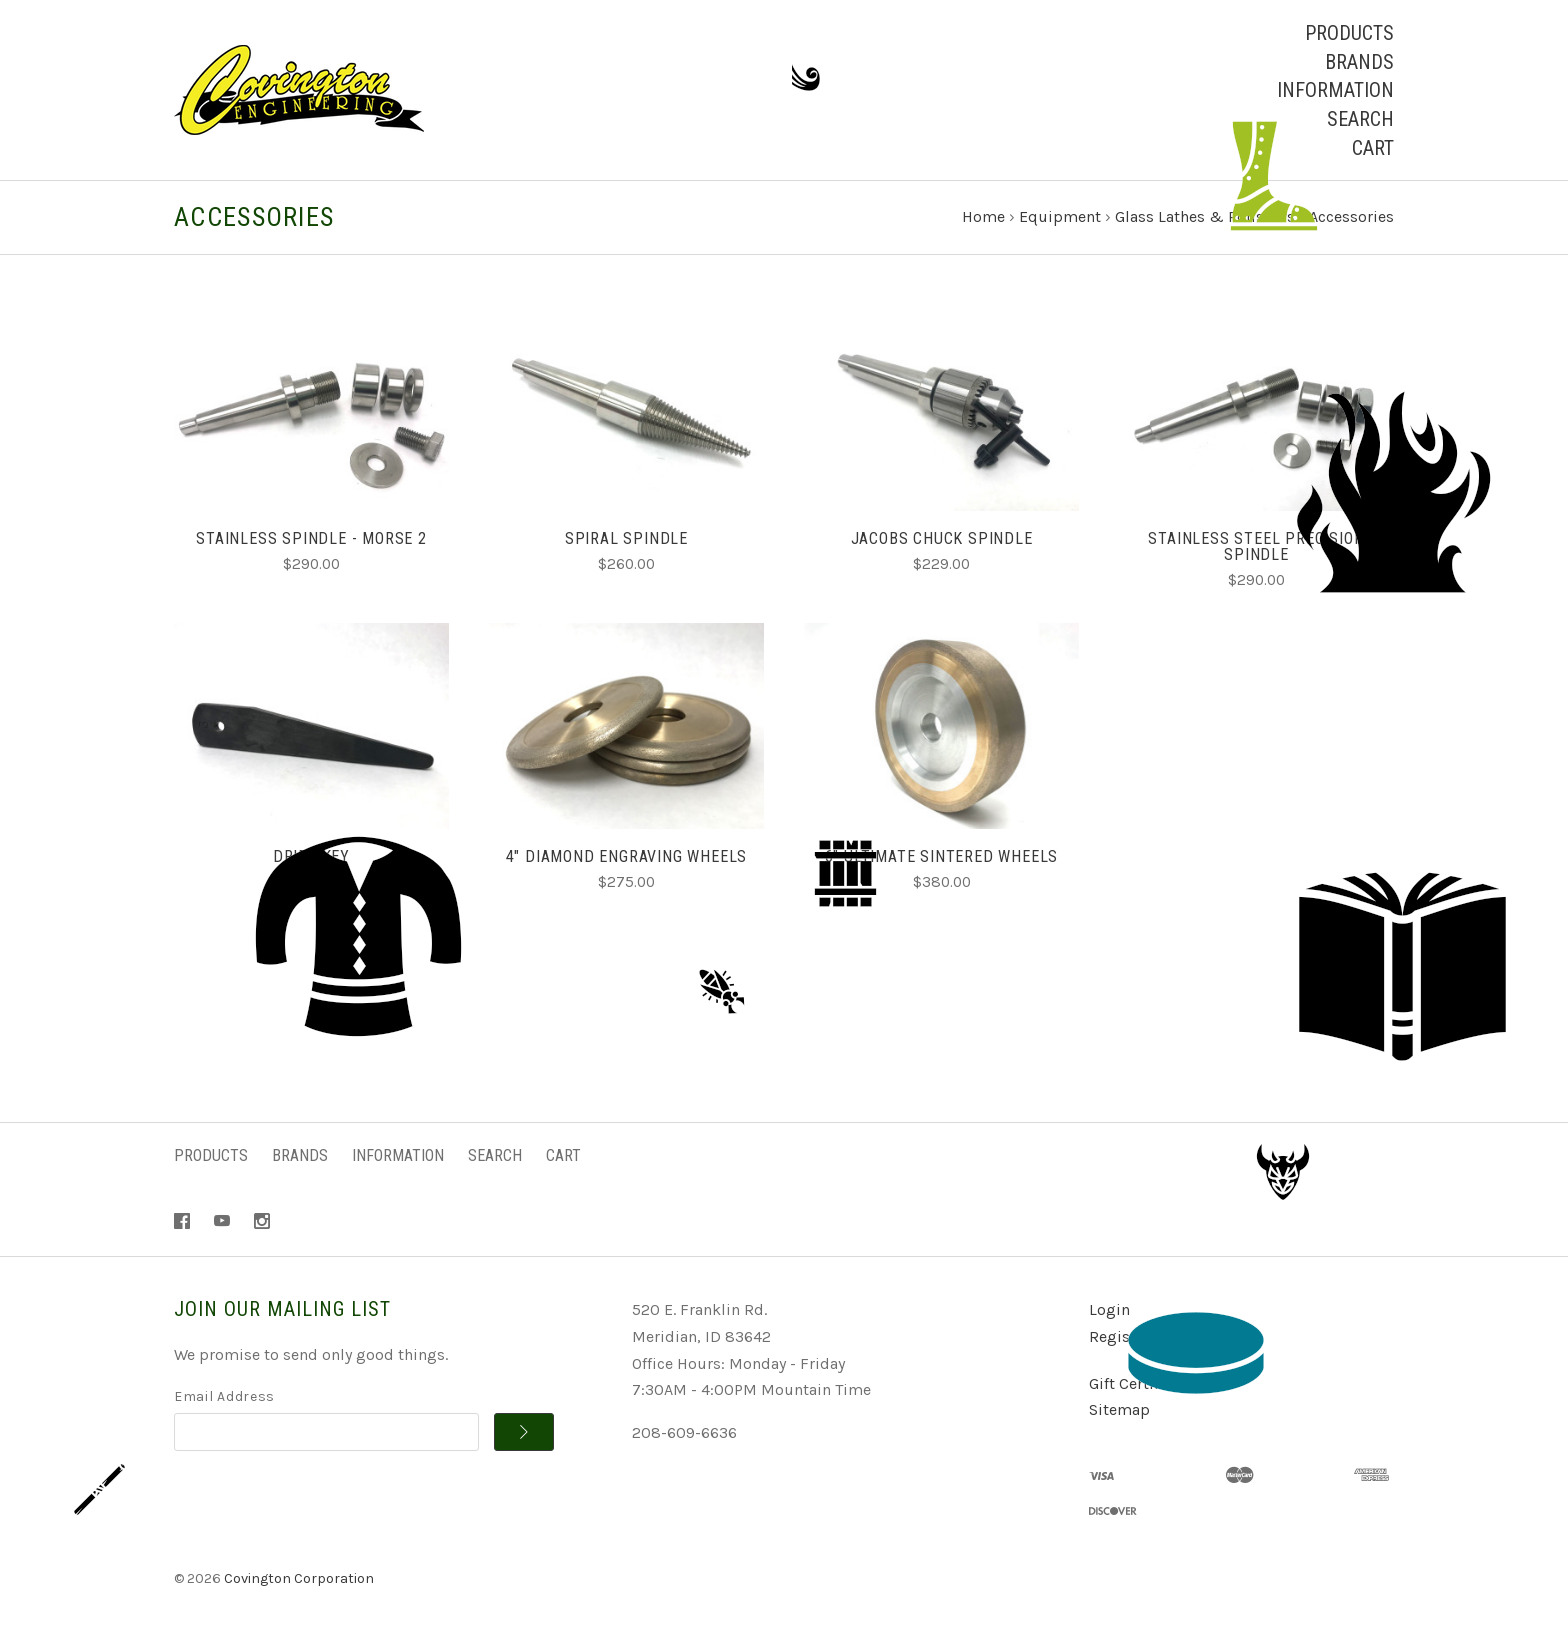 Image resolution: width=1568 pixels, height=1645 pixels. Describe the element at coordinates (806, 78) in the screenshot. I see `indicates wind or air element in a game` at that location.